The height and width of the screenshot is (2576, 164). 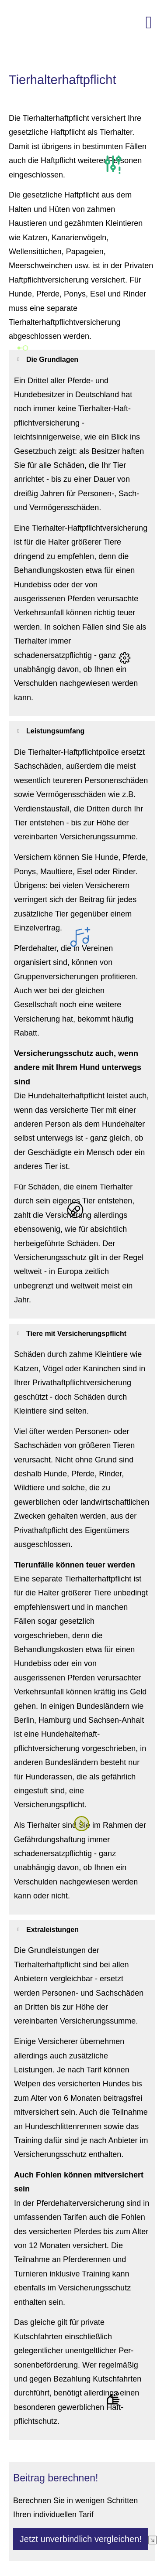 I want to click on wash your hands reminder, so click(x=113, y=2398).